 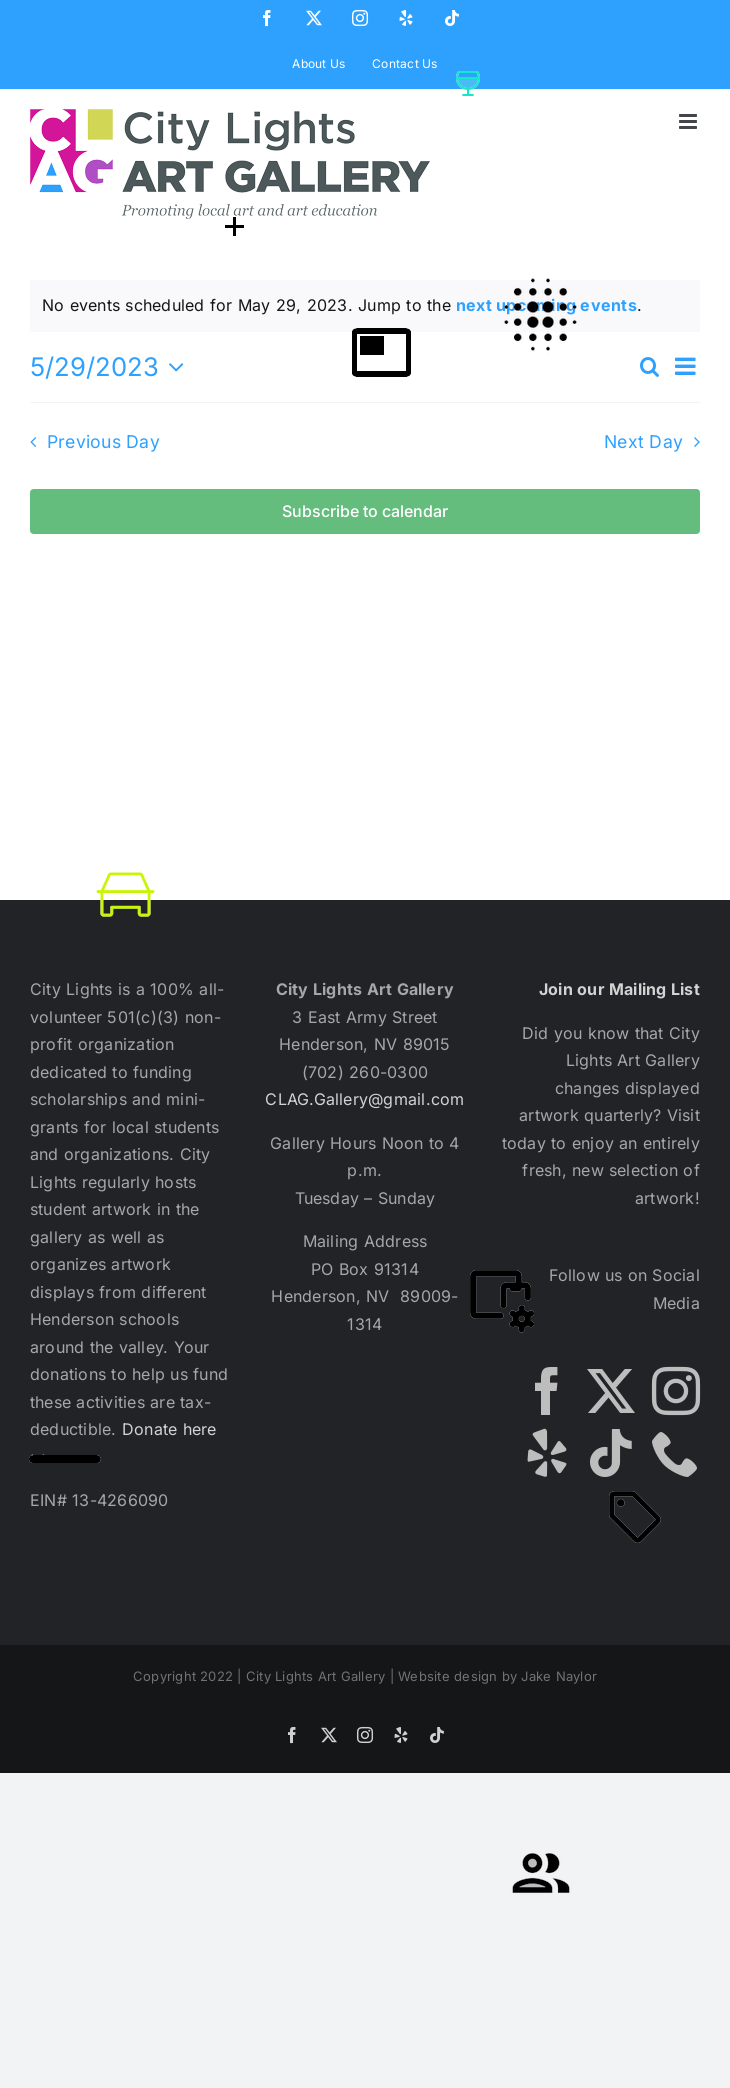 I want to click on browse wine or cocktail menu, so click(x=468, y=83).